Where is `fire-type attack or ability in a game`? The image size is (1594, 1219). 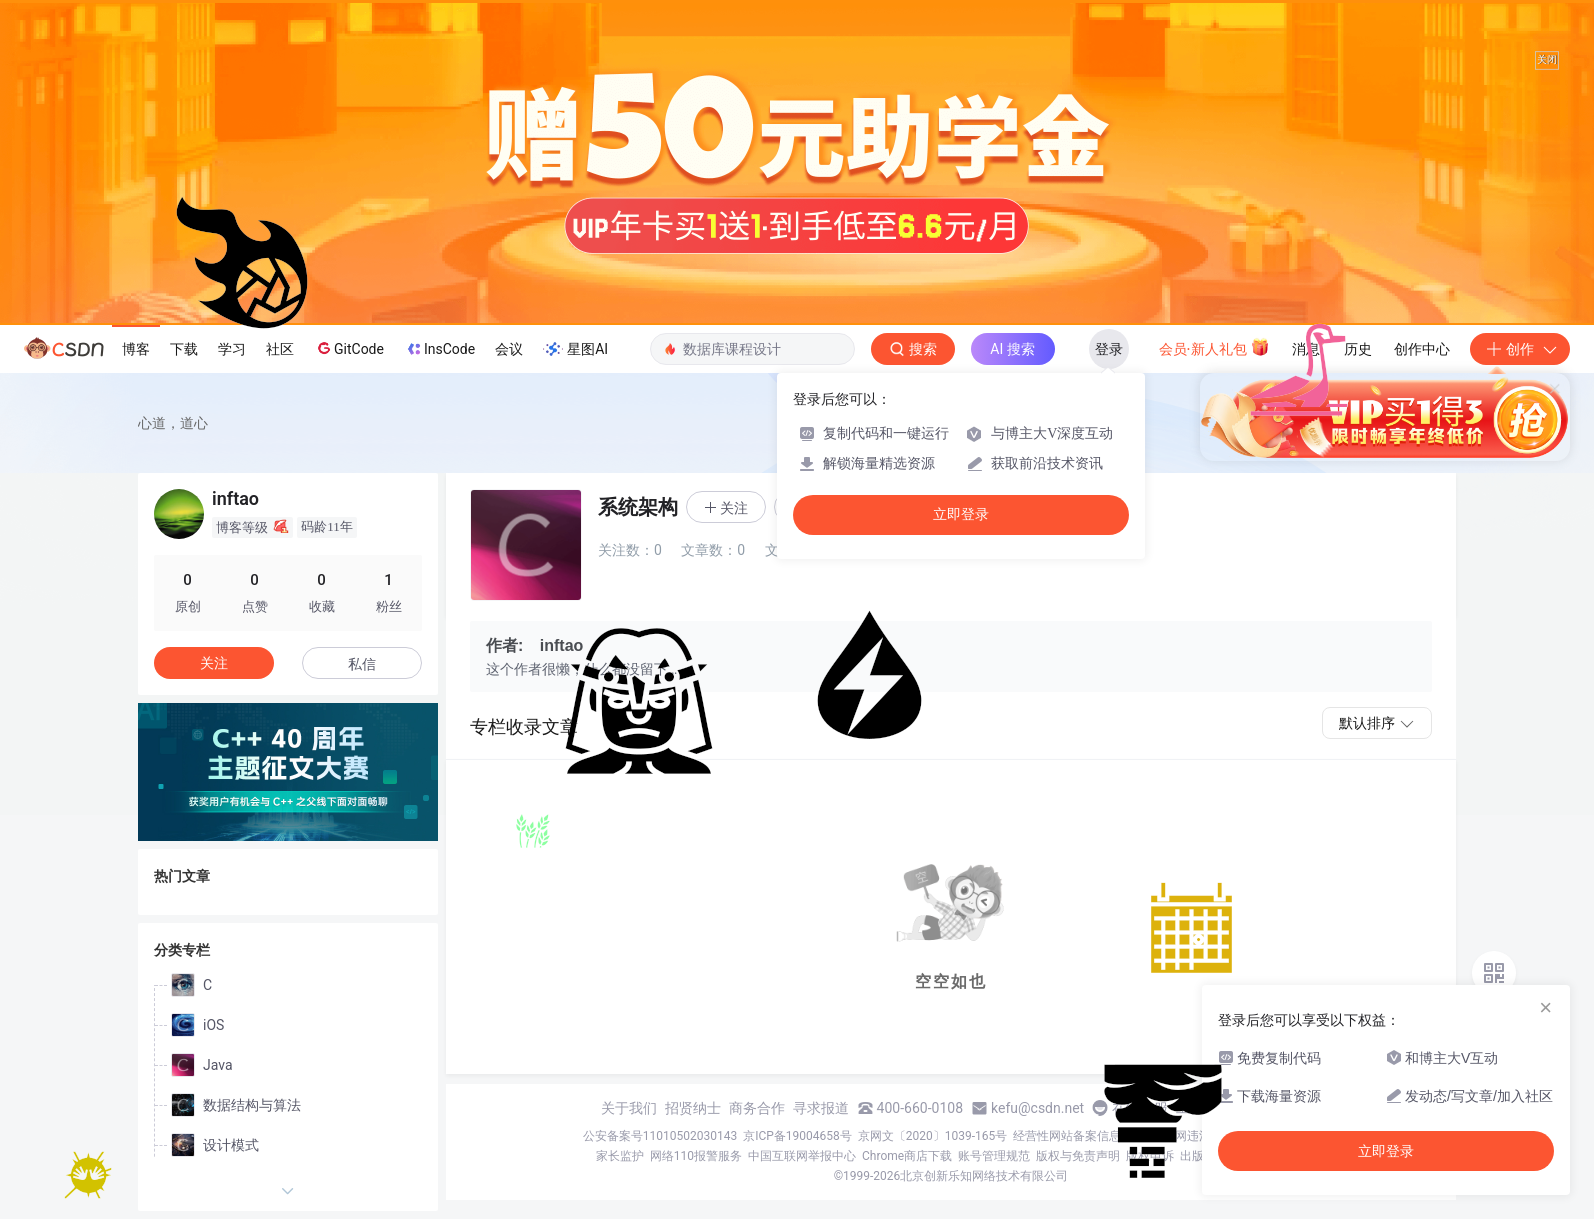
fire-type attack or ability in a game is located at coordinates (239, 261).